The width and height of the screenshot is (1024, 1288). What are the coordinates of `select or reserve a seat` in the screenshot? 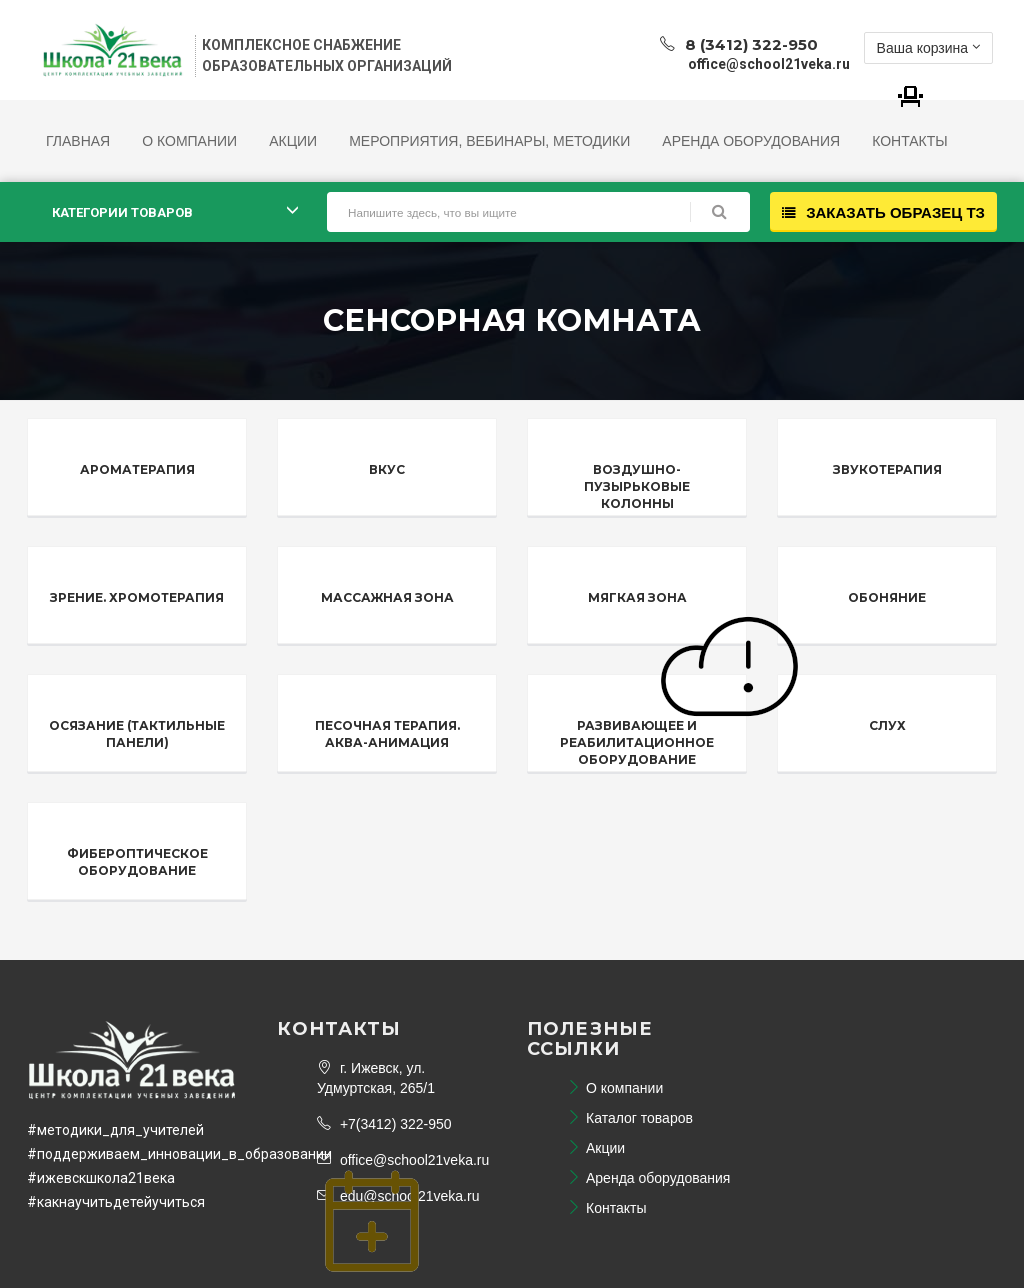 It's located at (910, 96).